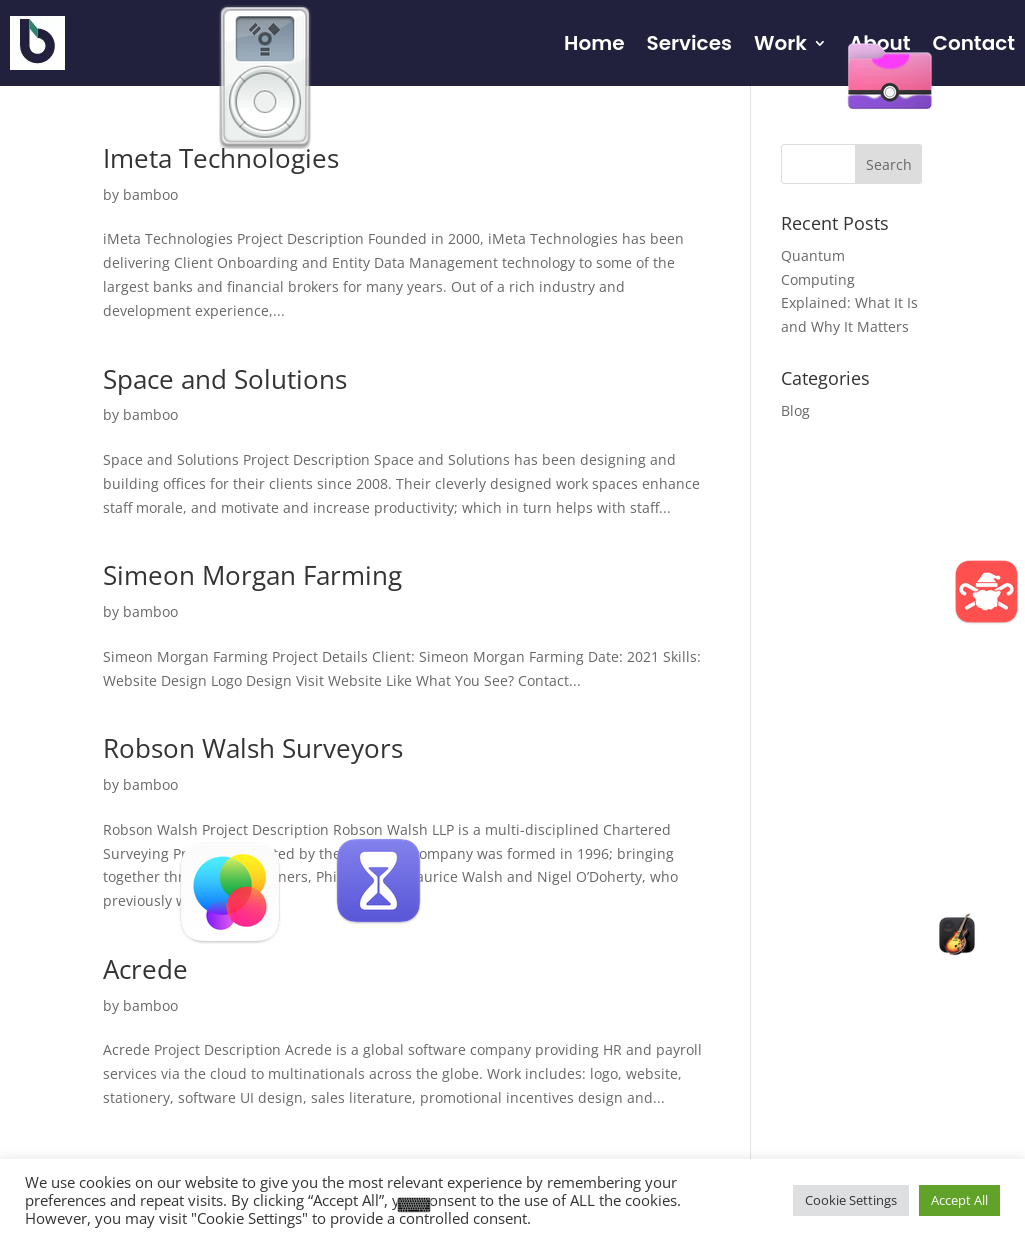 The height and width of the screenshot is (1241, 1025). What do you see at coordinates (378, 880) in the screenshot?
I see `view screen time usage and statistics` at bounding box center [378, 880].